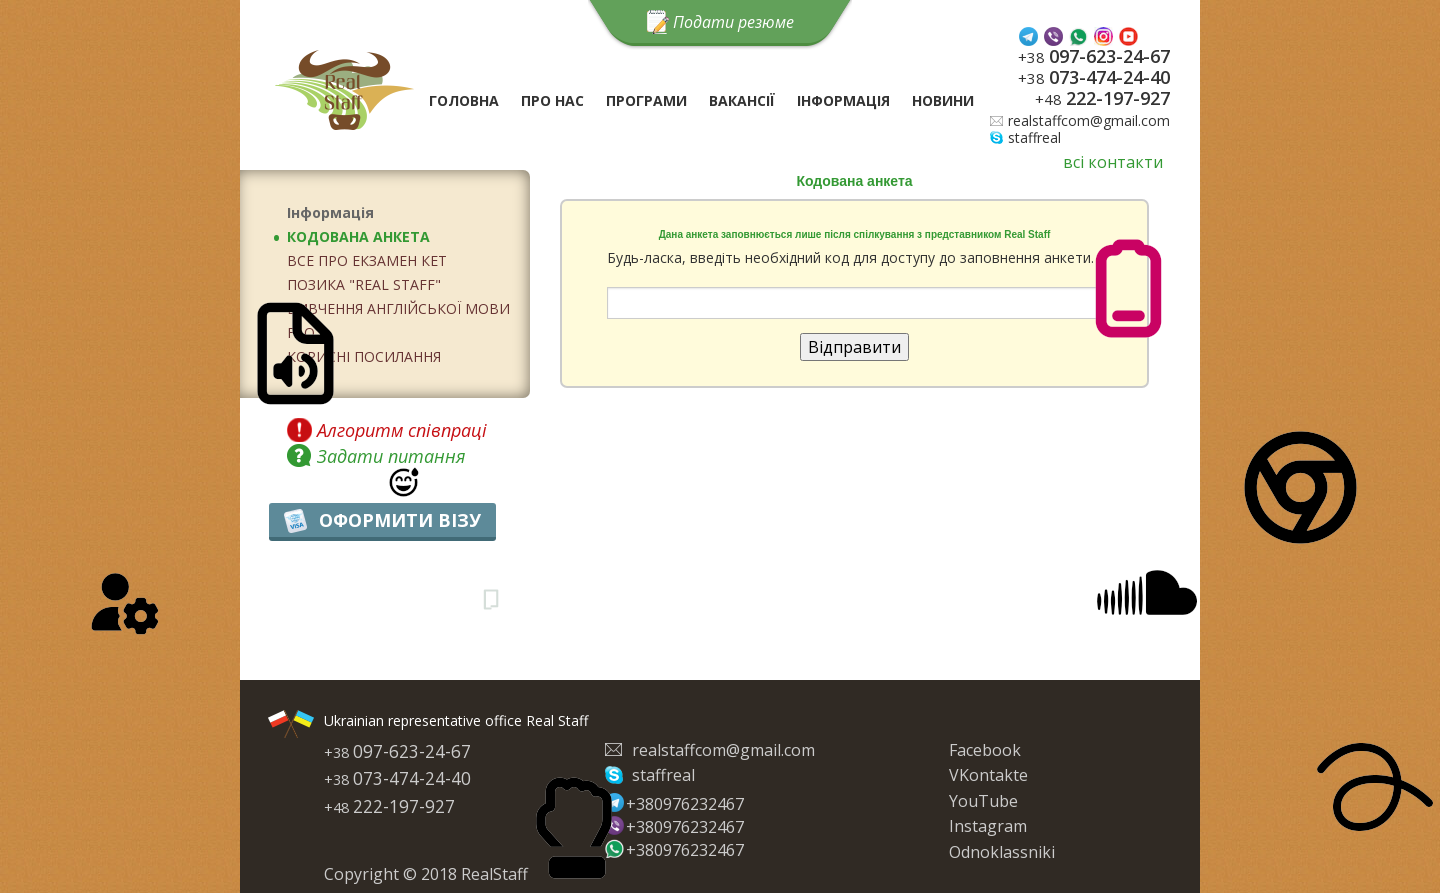  Describe the element at coordinates (1147, 595) in the screenshot. I see `open soundcloud app` at that location.